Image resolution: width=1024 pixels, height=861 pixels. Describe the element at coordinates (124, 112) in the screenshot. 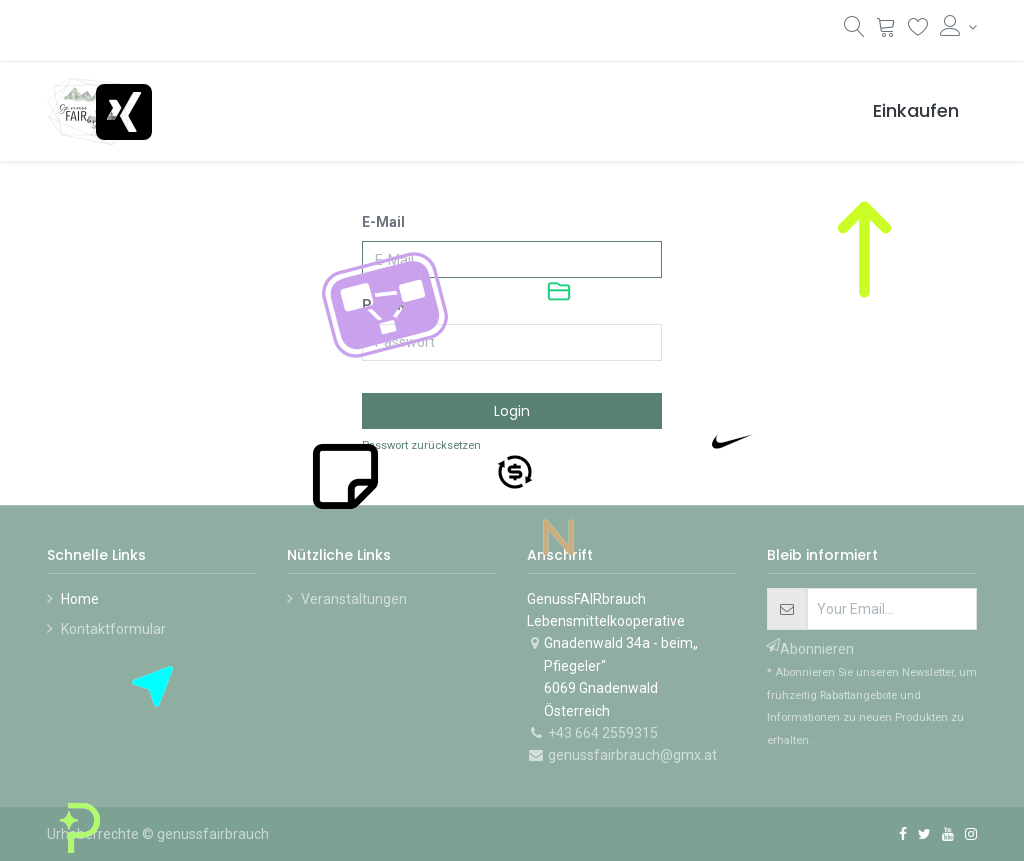

I see `open xing profile or app` at that location.